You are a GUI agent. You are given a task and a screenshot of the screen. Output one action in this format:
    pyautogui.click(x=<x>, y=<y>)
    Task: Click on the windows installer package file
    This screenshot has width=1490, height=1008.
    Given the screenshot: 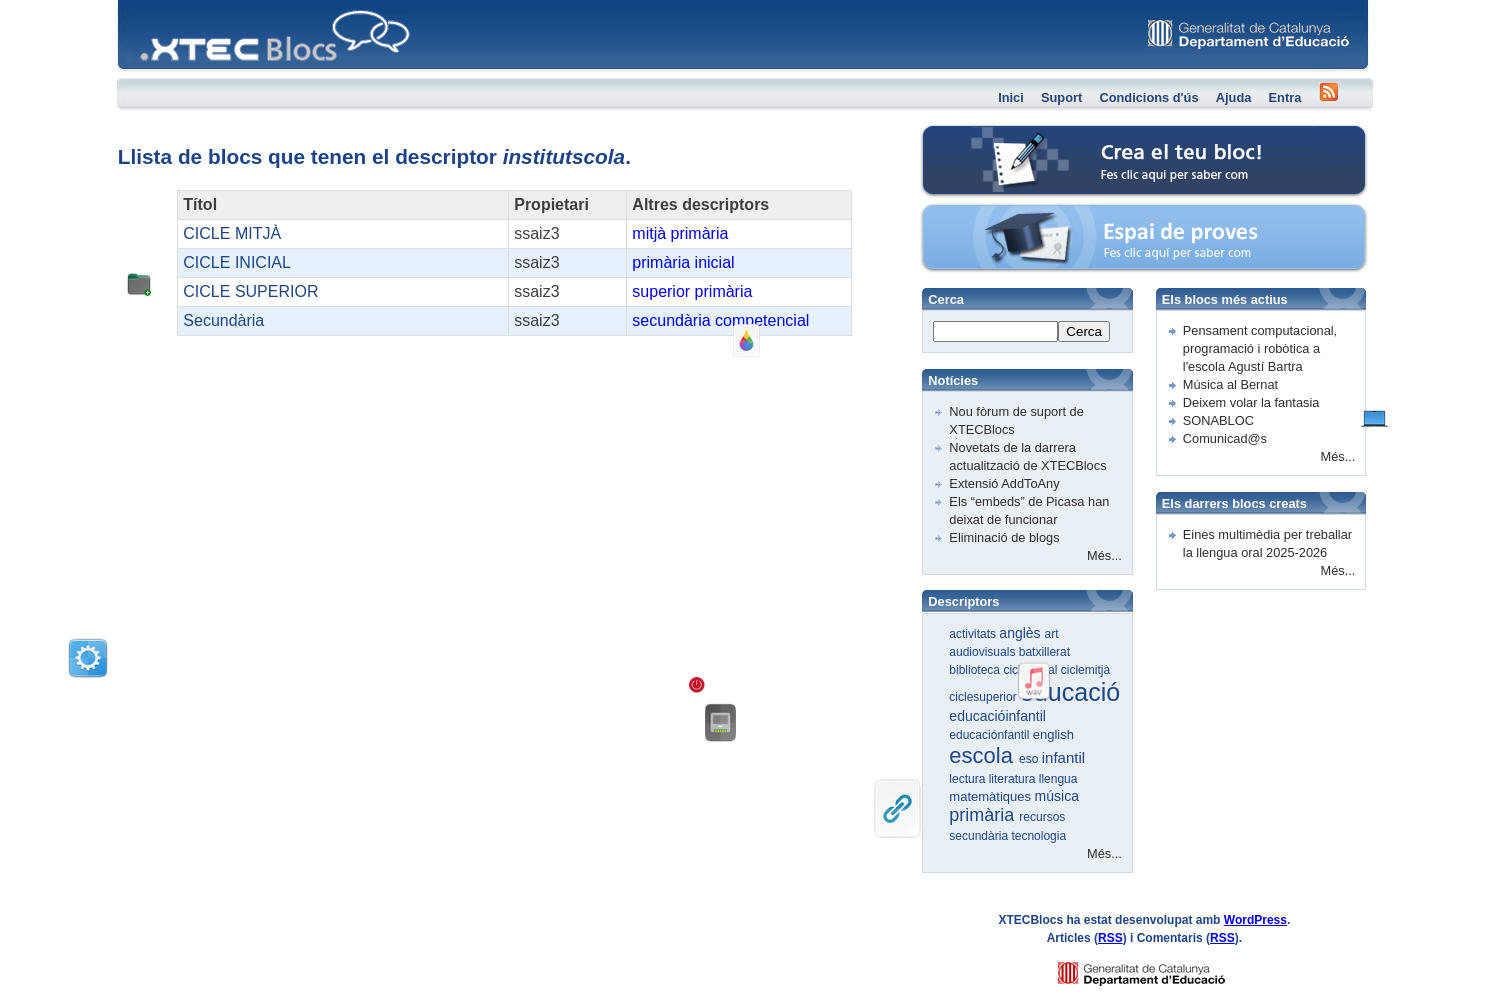 What is the action you would take?
    pyautogui.click(x=88, y=658)
    